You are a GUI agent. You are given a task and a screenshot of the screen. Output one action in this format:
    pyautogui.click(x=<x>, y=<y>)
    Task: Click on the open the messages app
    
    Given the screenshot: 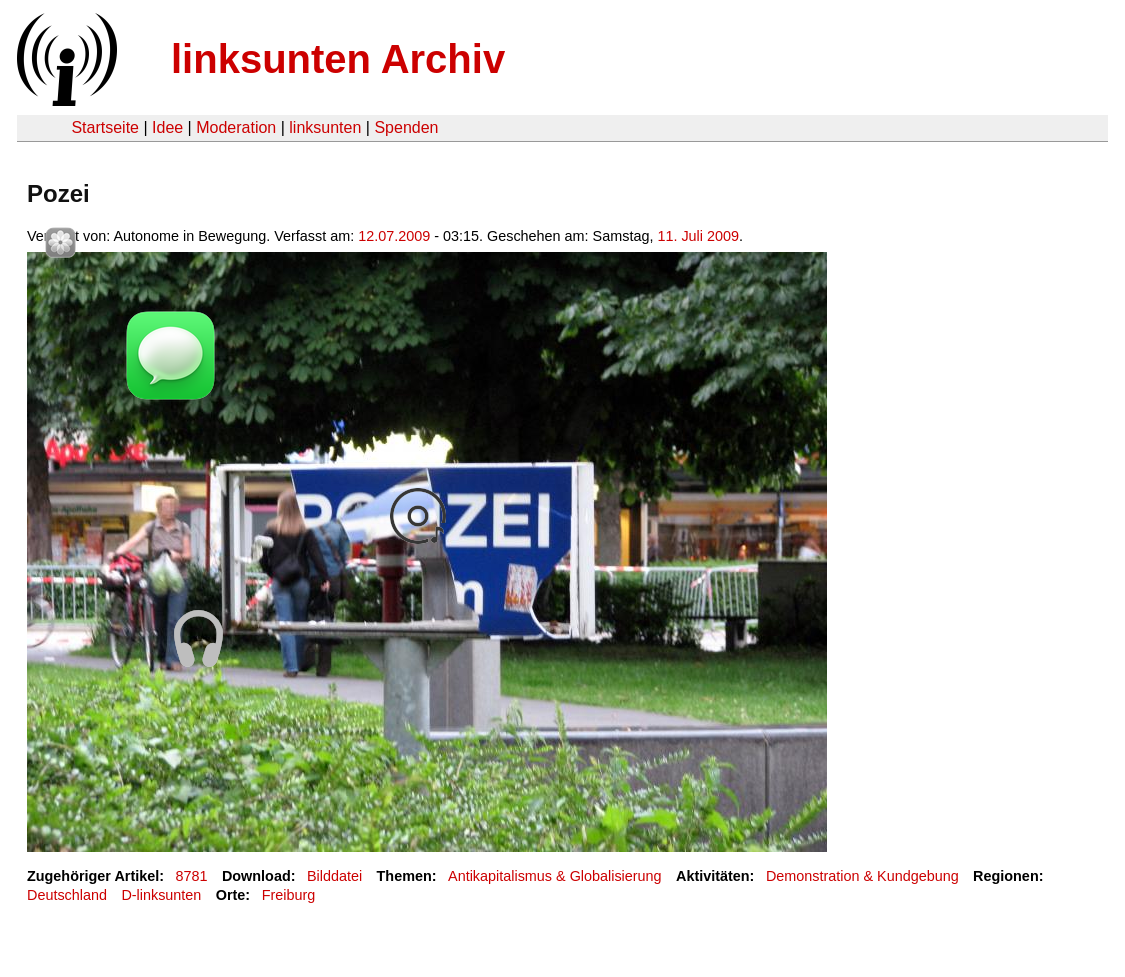 What is the action you would take?
    pyautogui.click(x=170, y=355)
    